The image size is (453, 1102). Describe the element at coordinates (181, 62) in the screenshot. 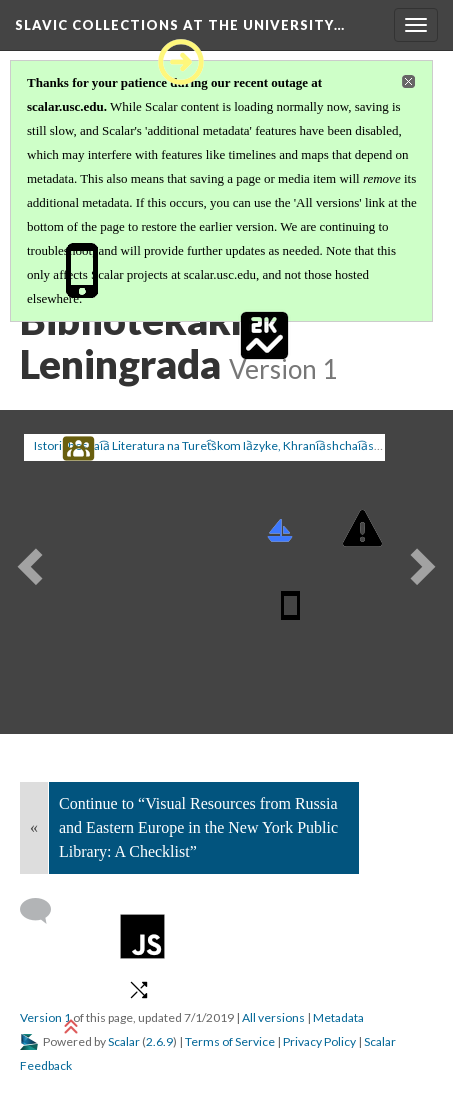

I see `go to next step or screen` at that location.